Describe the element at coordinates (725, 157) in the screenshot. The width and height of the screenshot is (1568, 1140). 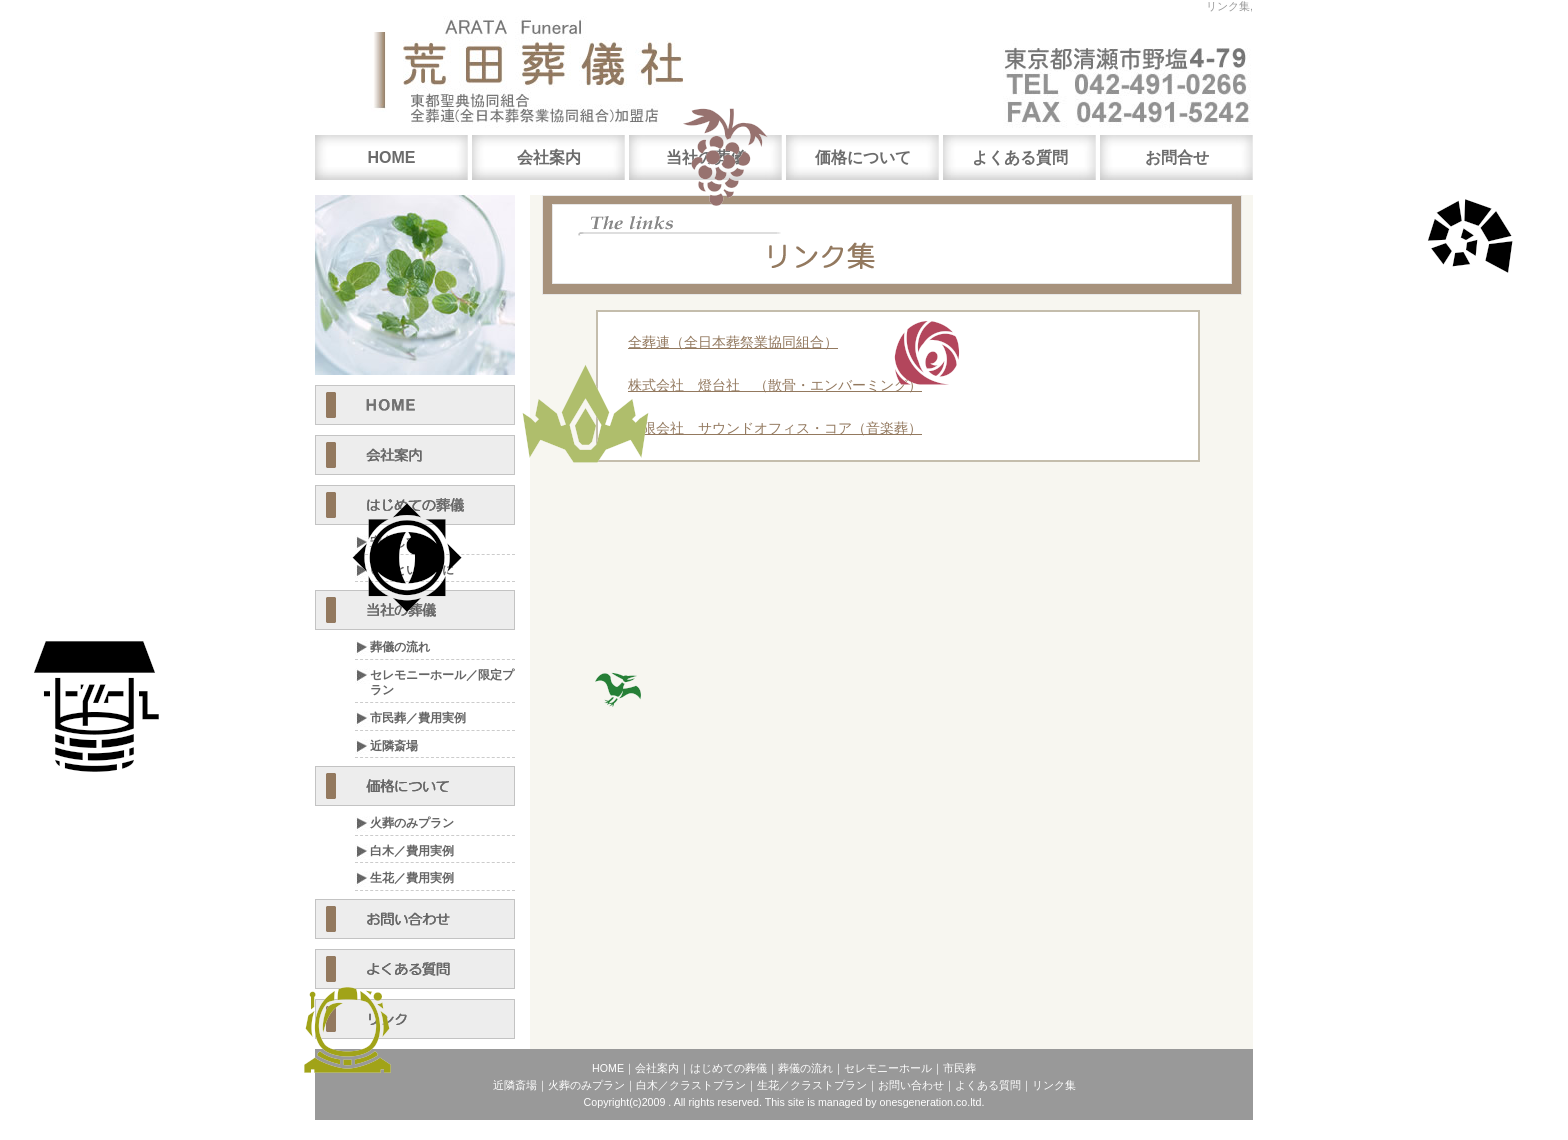
I see `select grapes as a food or ingredient item` at that location.